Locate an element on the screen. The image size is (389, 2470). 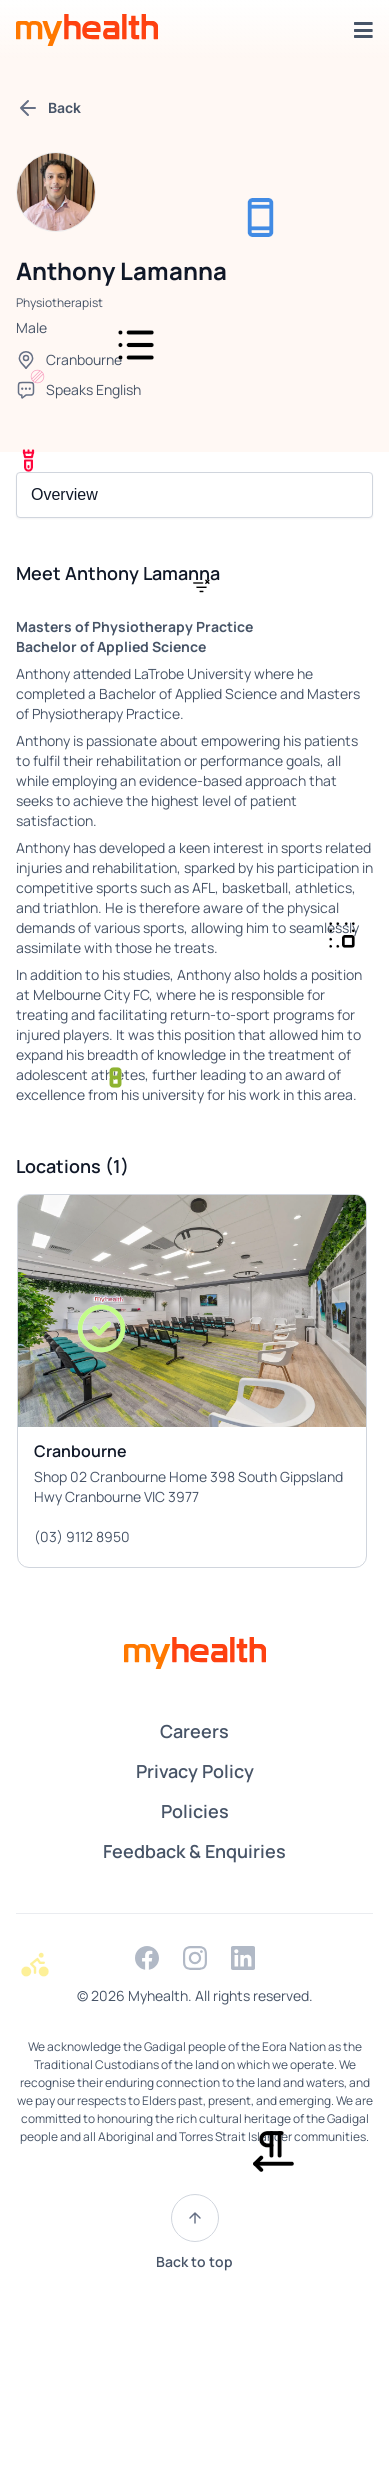
view items in list format is located at coordinates (135, 345).